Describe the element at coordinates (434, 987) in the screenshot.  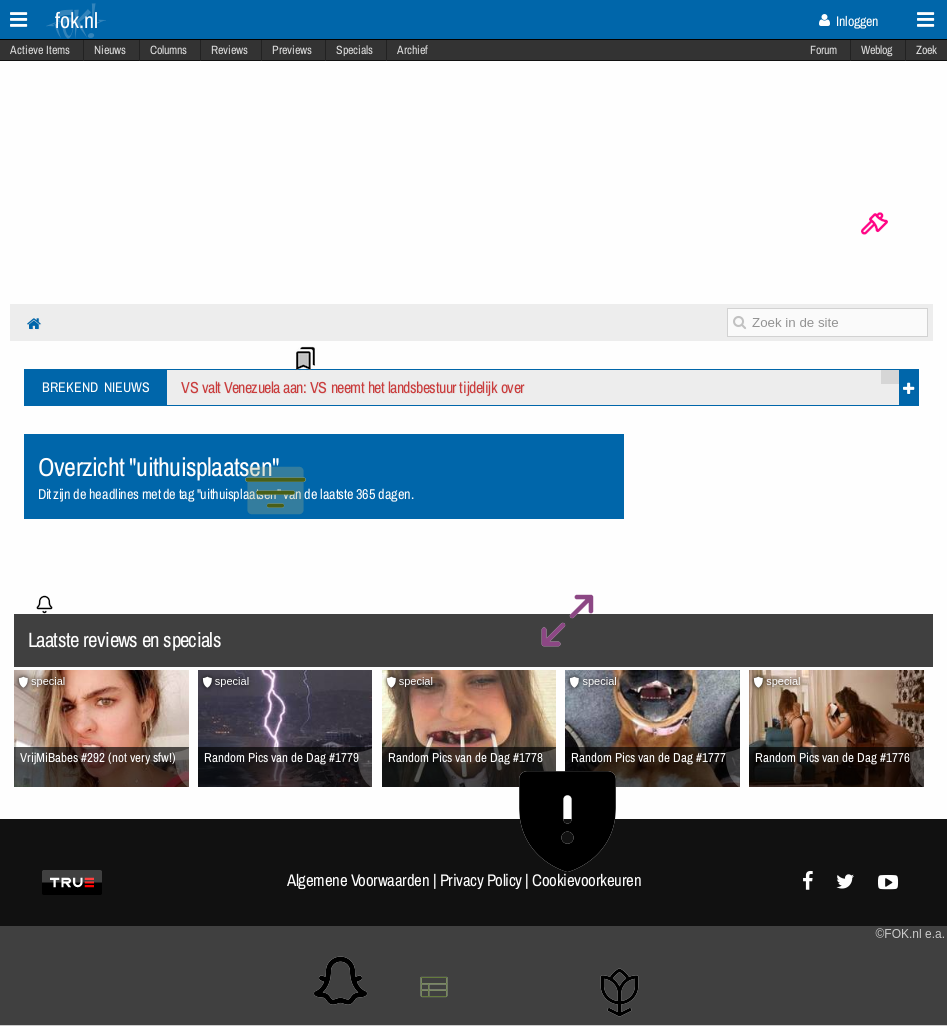
I see `view data in table format` at that location.